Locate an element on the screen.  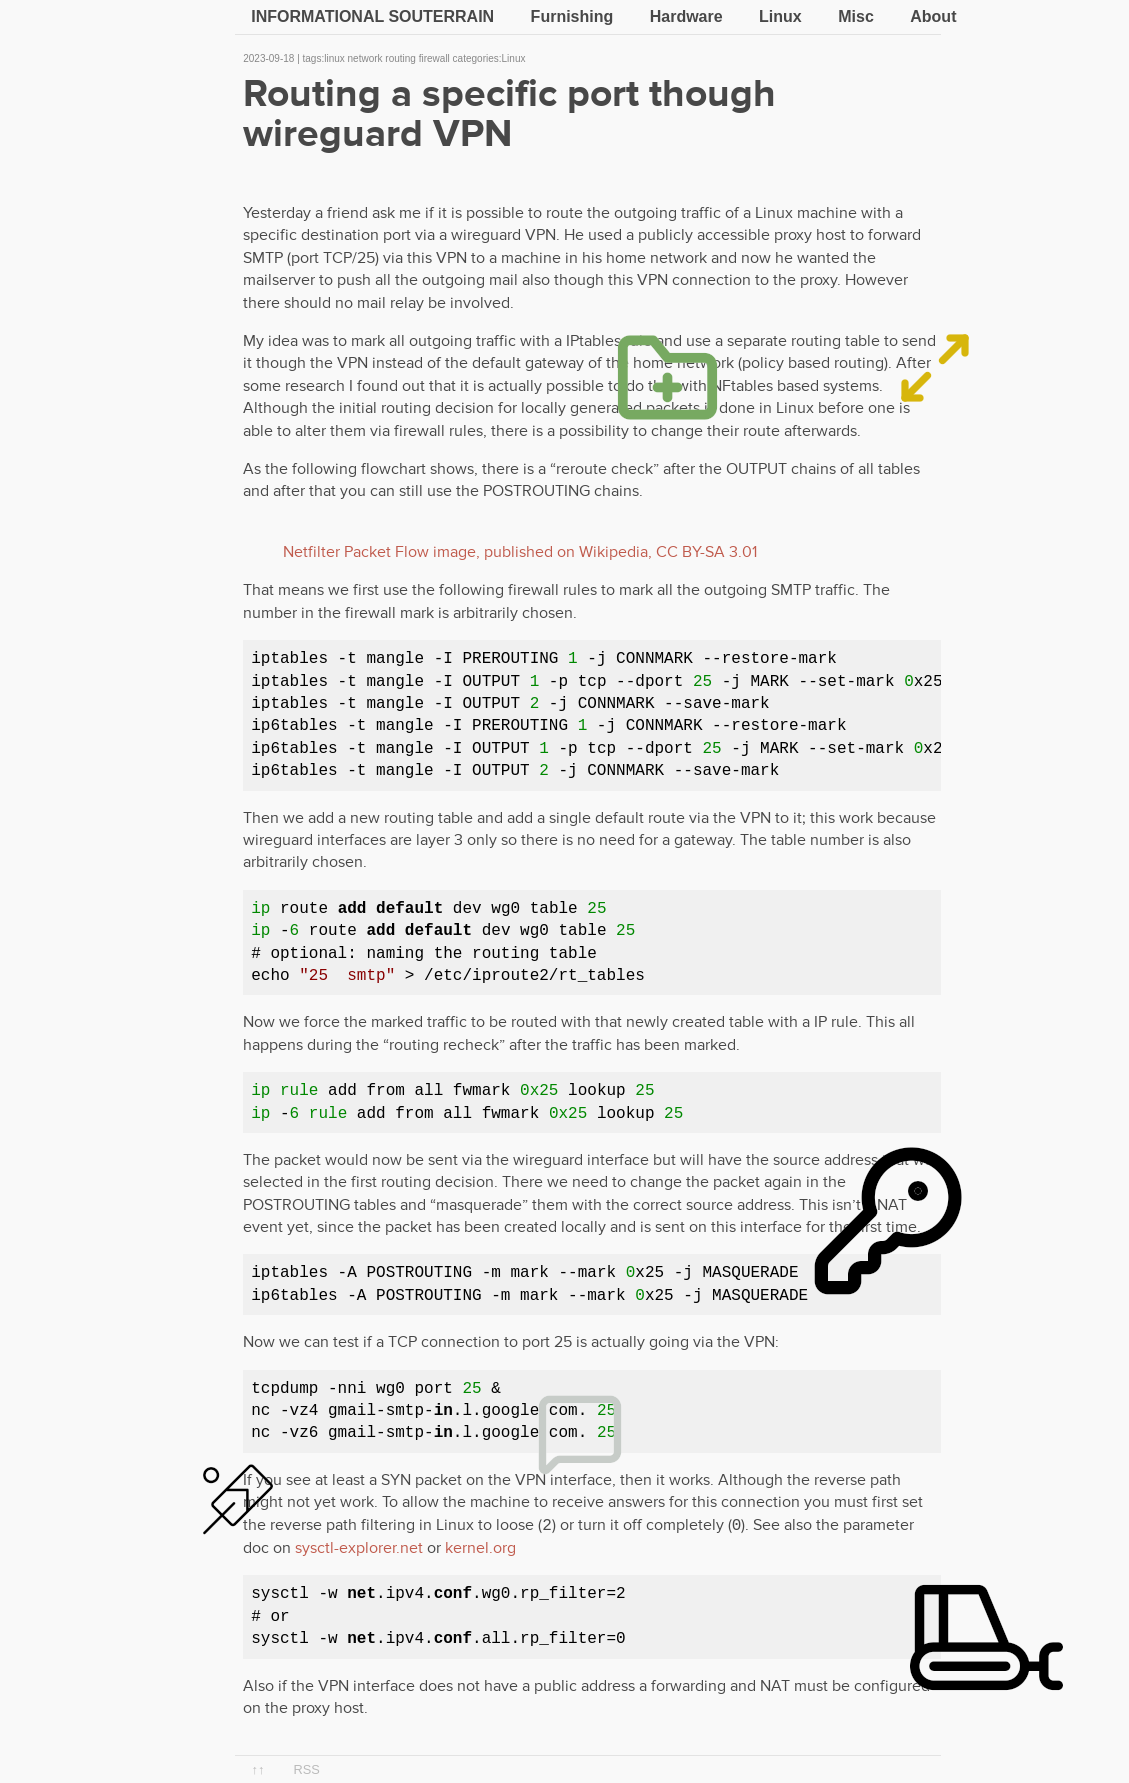
construction or building in progress is located at coordinates (986, 1637).